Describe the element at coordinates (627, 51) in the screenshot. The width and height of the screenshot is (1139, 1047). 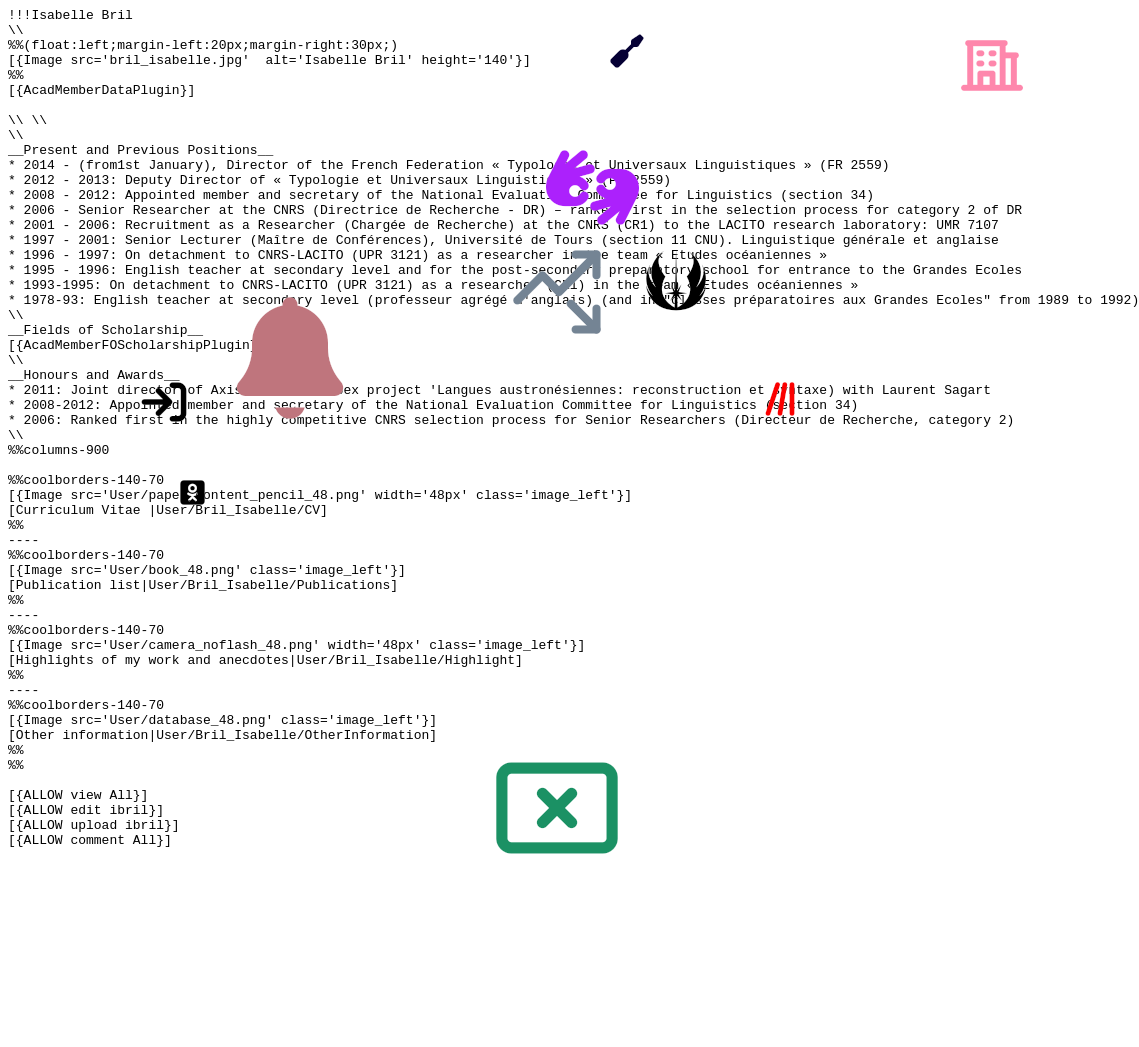
I see `access settings or configuration options` at that location.